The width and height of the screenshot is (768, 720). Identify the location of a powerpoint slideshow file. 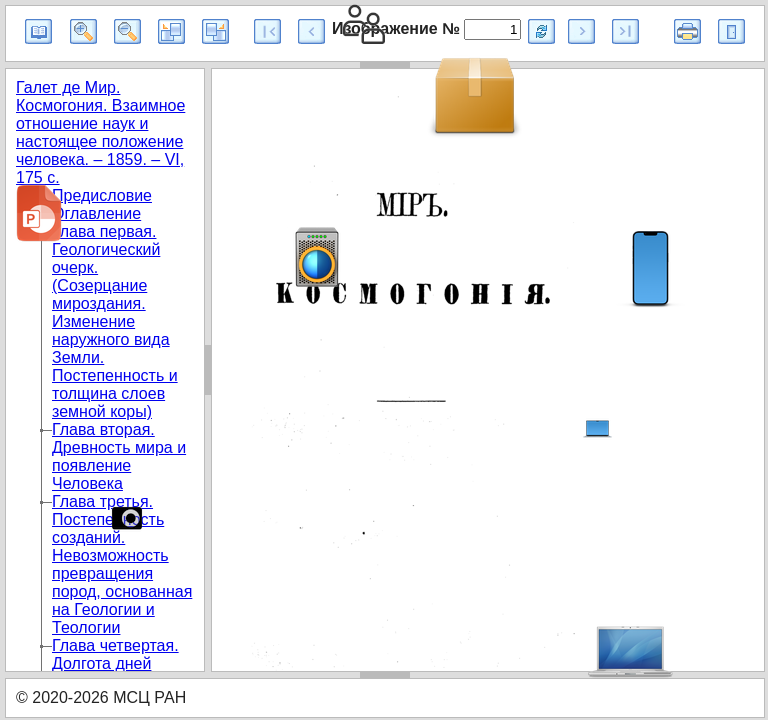
(39, 213).